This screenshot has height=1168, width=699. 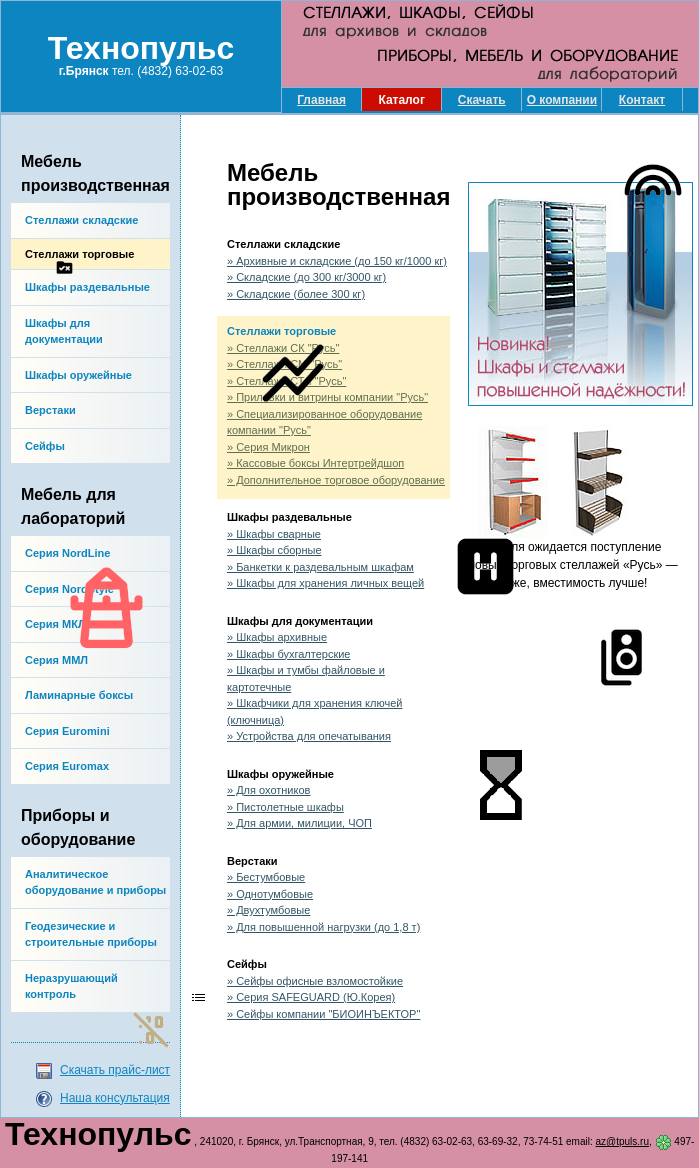 I want to click on view items in list format, so click(x=198, y=997).